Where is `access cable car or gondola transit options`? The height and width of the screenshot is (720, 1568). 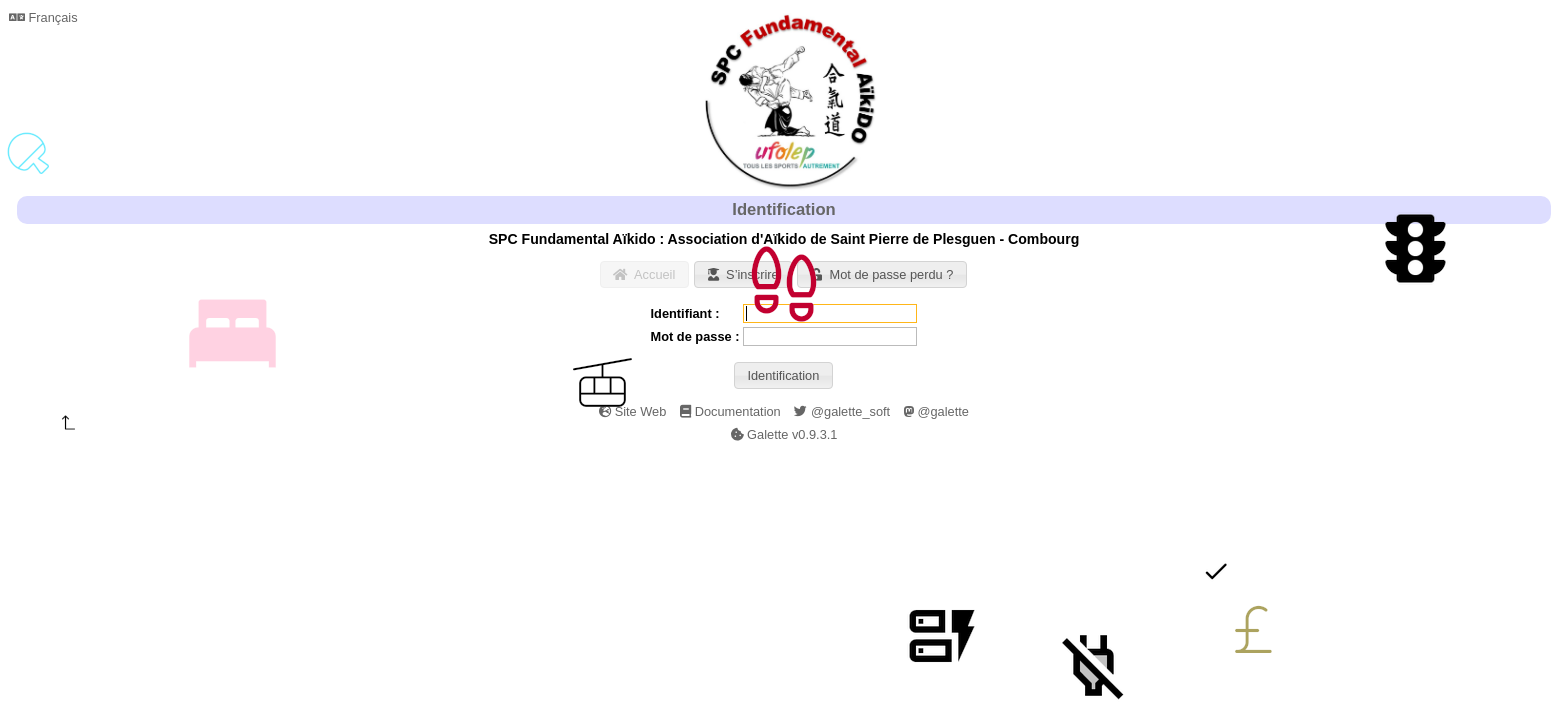
access cable car or gondola transit options is located at coordinates (602, 383).